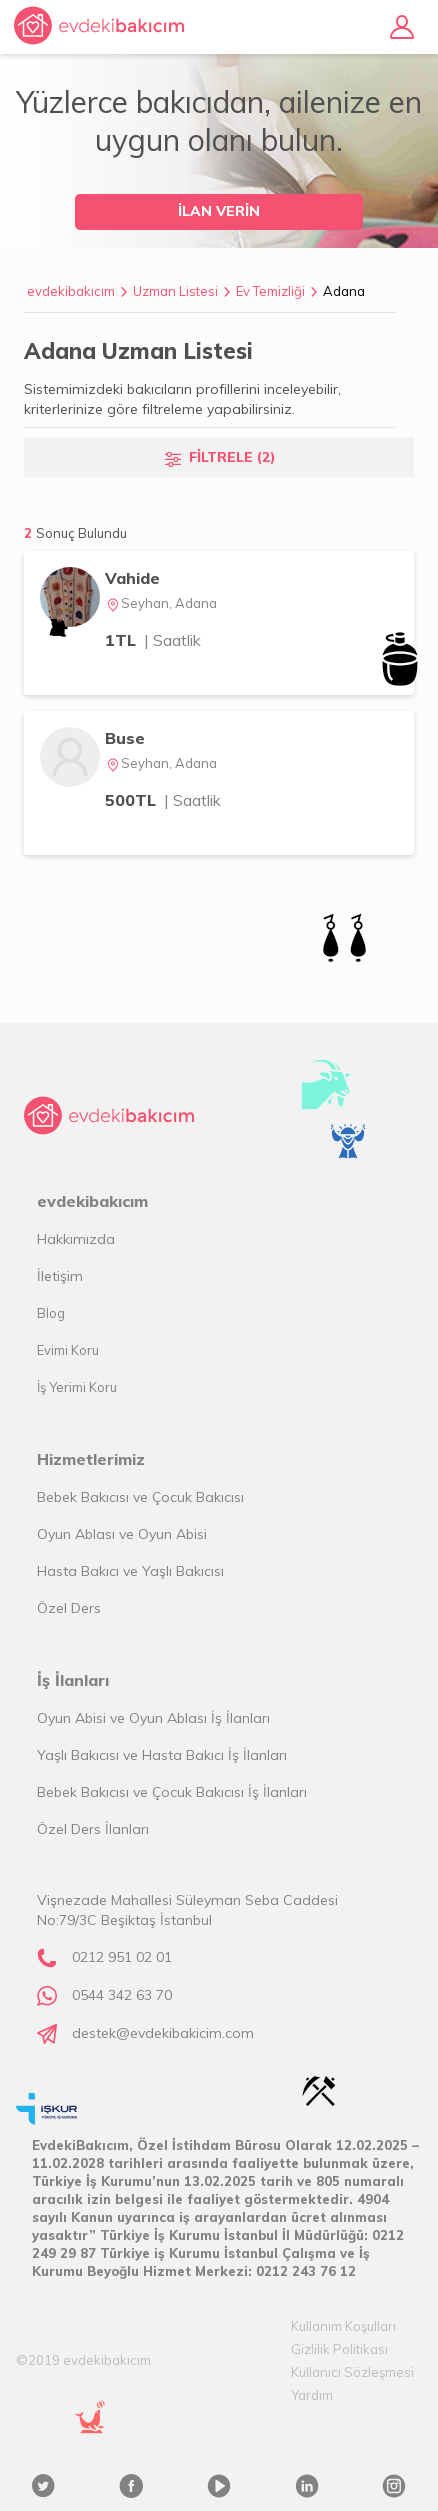  What do you see at coordinates (344, 937) in the screenshot?
I see `browse or select earring accessories` at bounding box center [344, 937].